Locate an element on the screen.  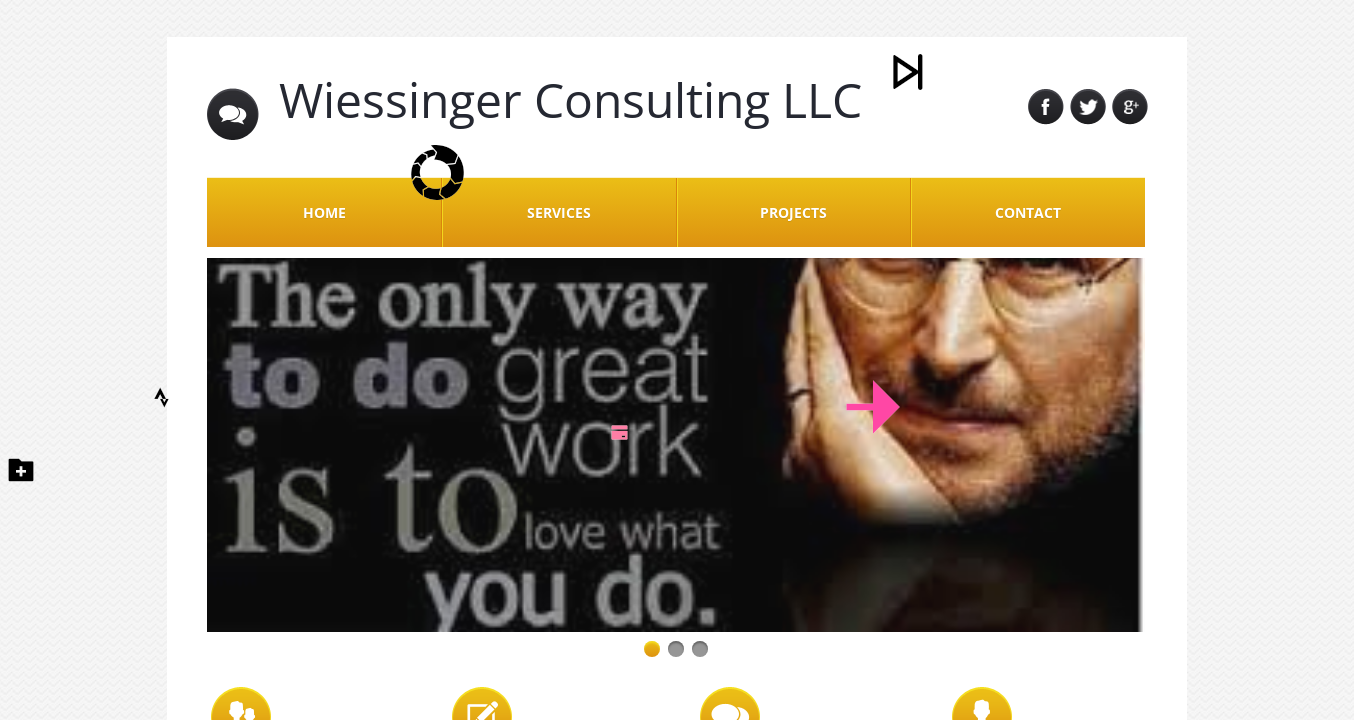
navigate to the next item or page is located at coordinates (873, 407).